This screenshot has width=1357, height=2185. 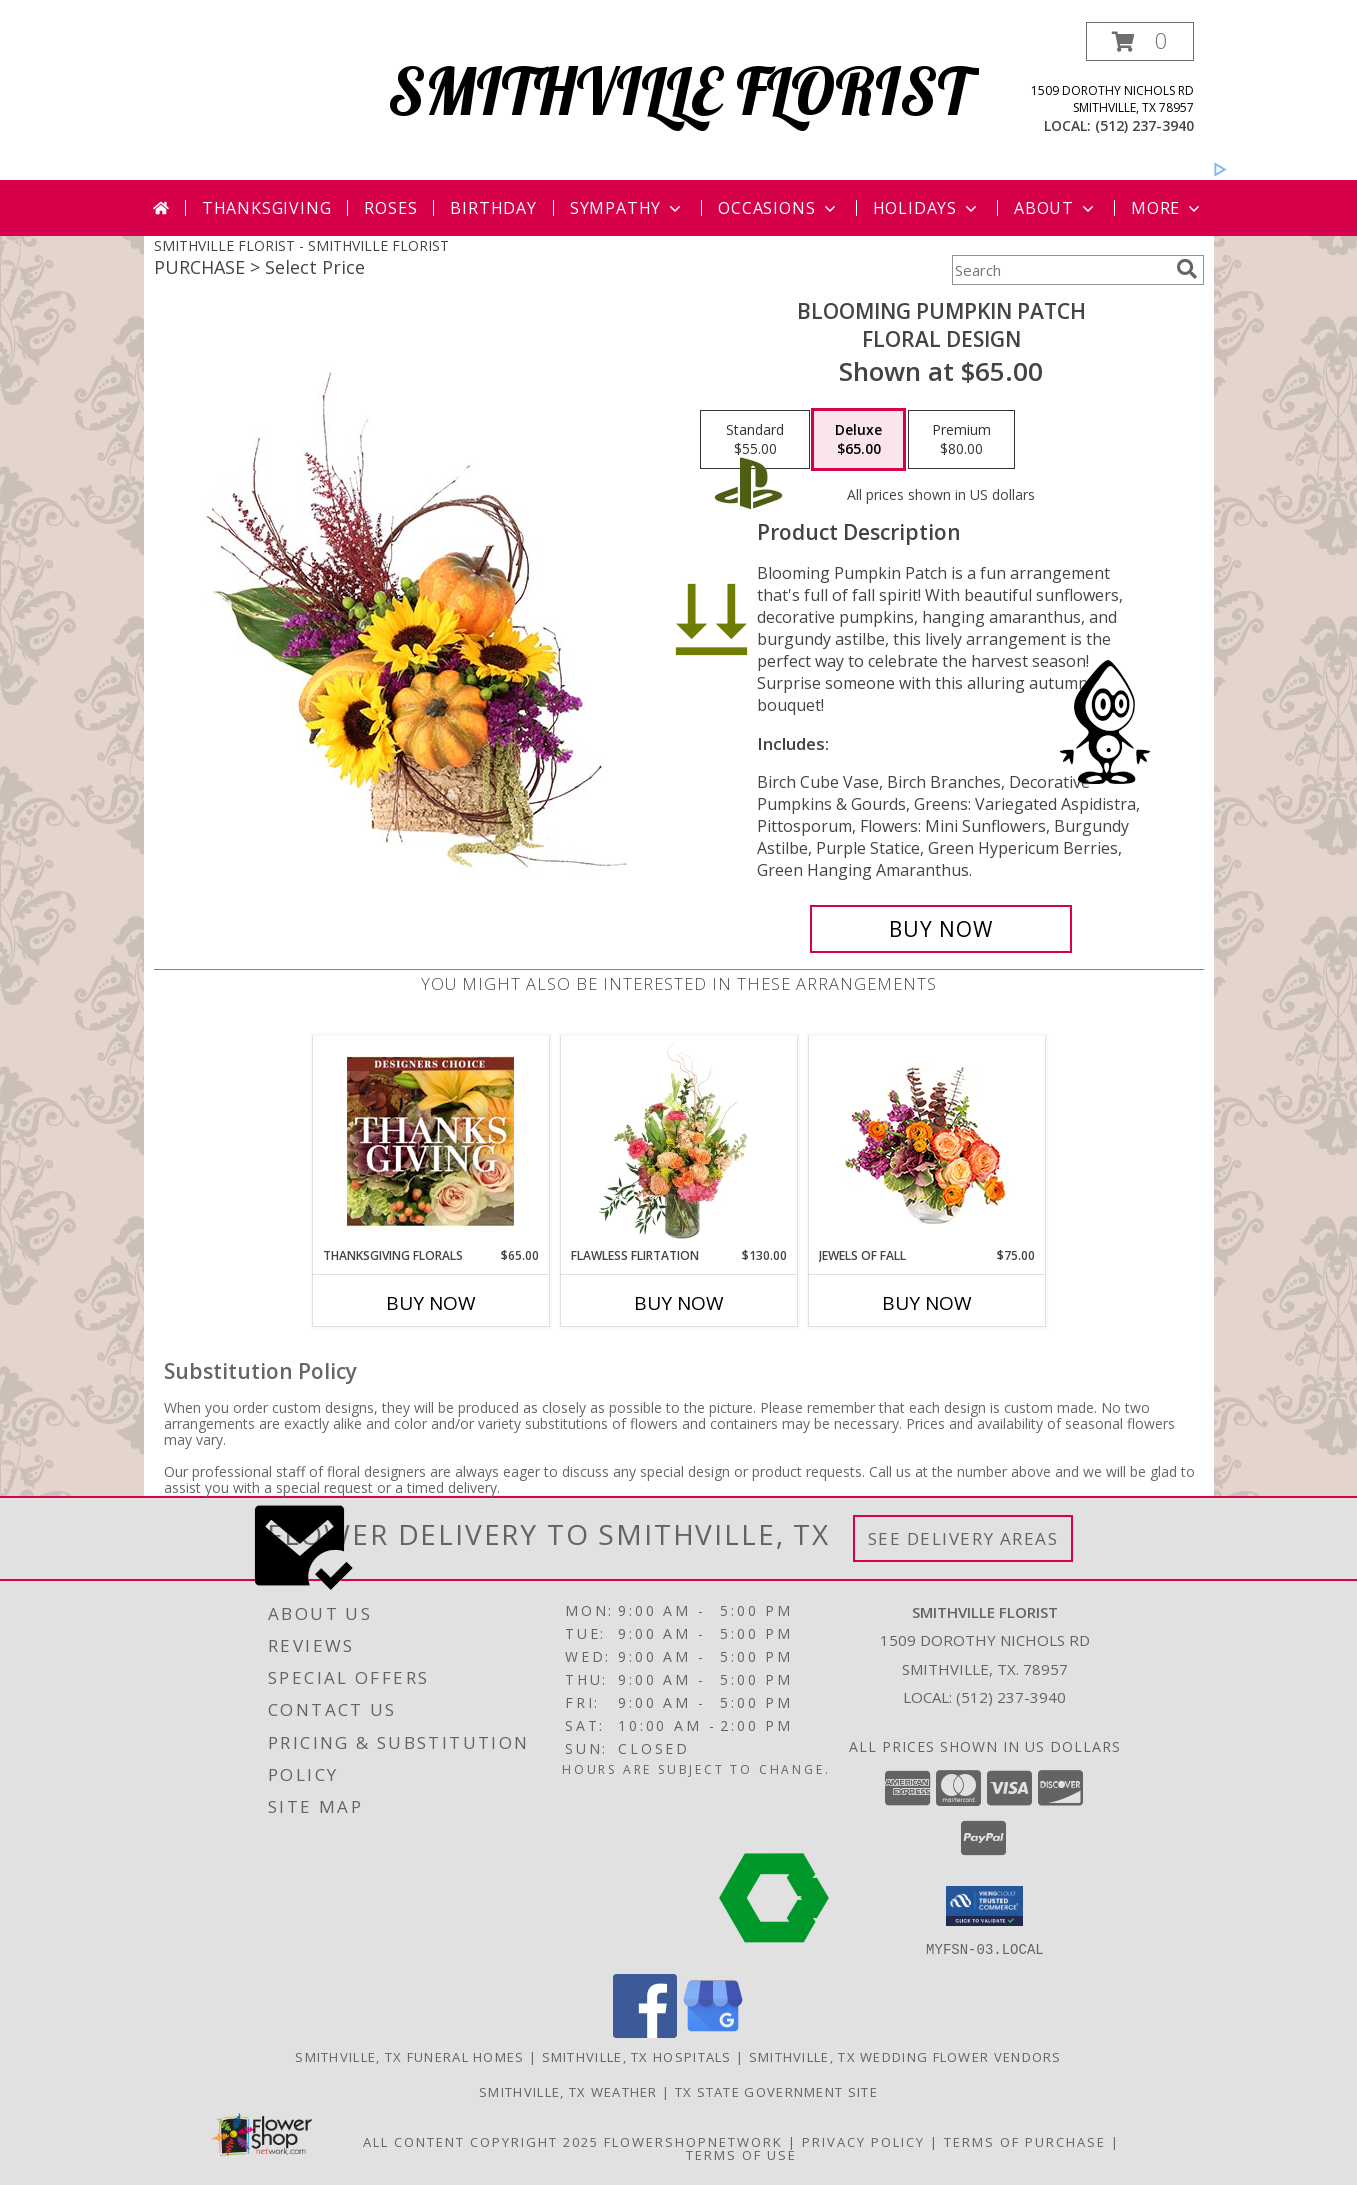 What do you see at coordinates (748, 483) in the screenshot?
I see `playstation brand or console indicator` at bounding box center [748, 483].